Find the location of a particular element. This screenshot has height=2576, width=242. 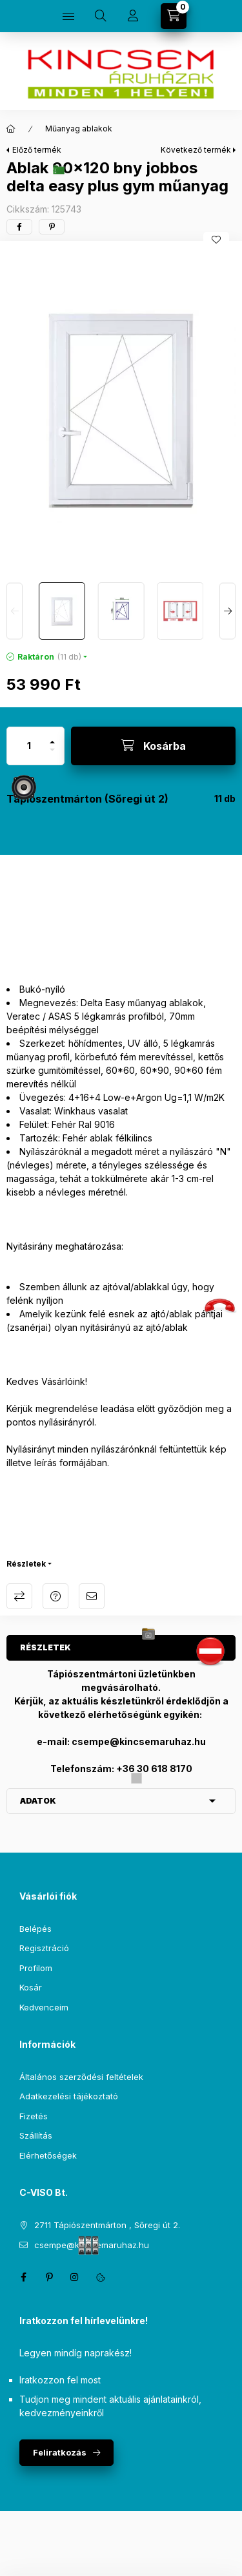

end the current call is located at coordinates (219, 1301).